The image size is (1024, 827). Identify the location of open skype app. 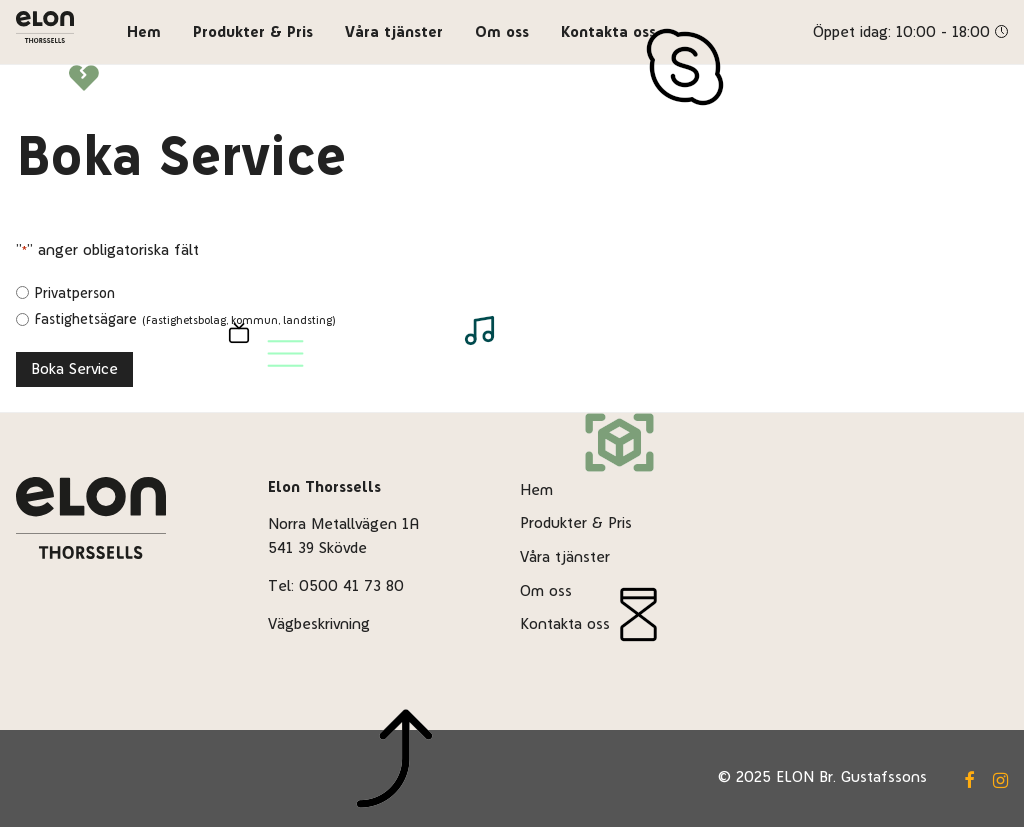
(685, 67).